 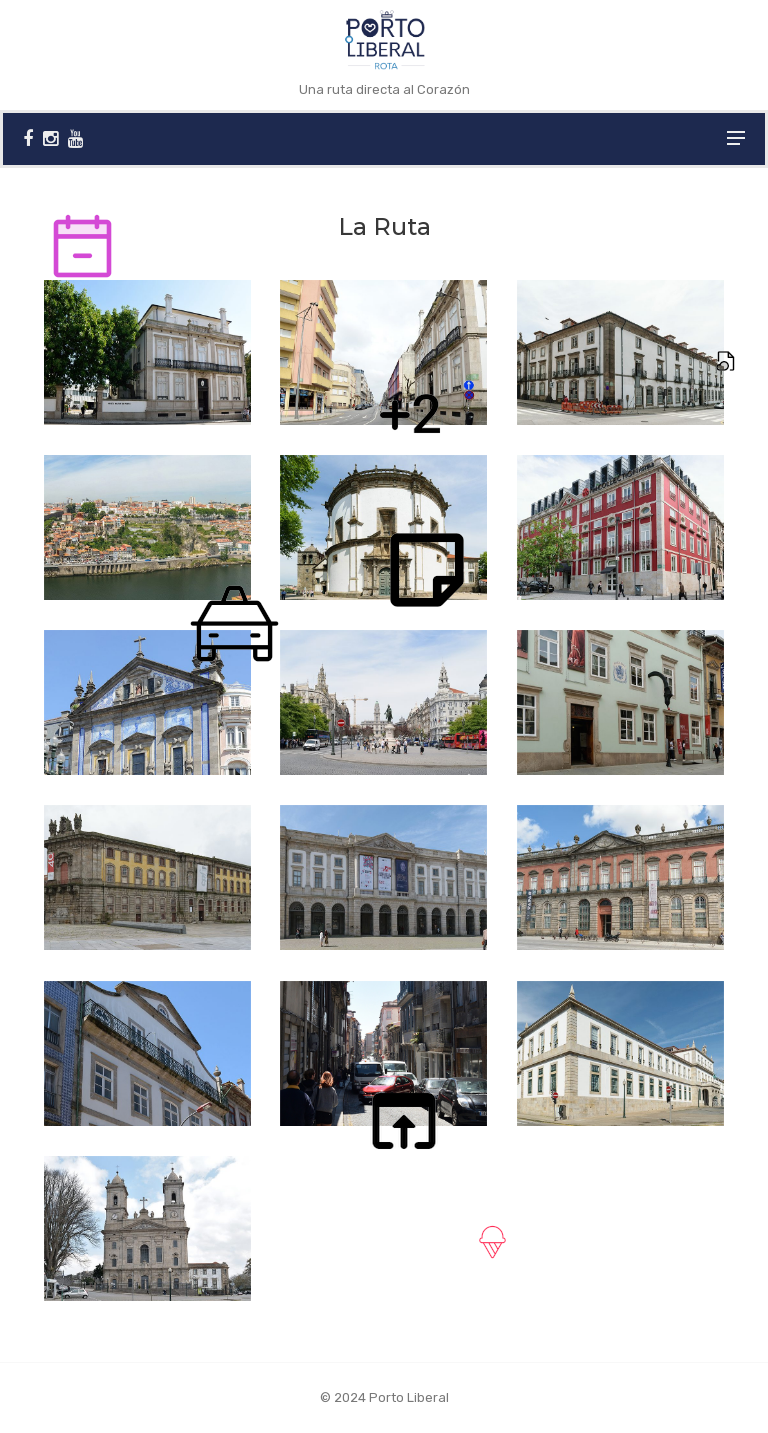 I want to click on request a taxi or cab ride, so click(x=234, y=629).